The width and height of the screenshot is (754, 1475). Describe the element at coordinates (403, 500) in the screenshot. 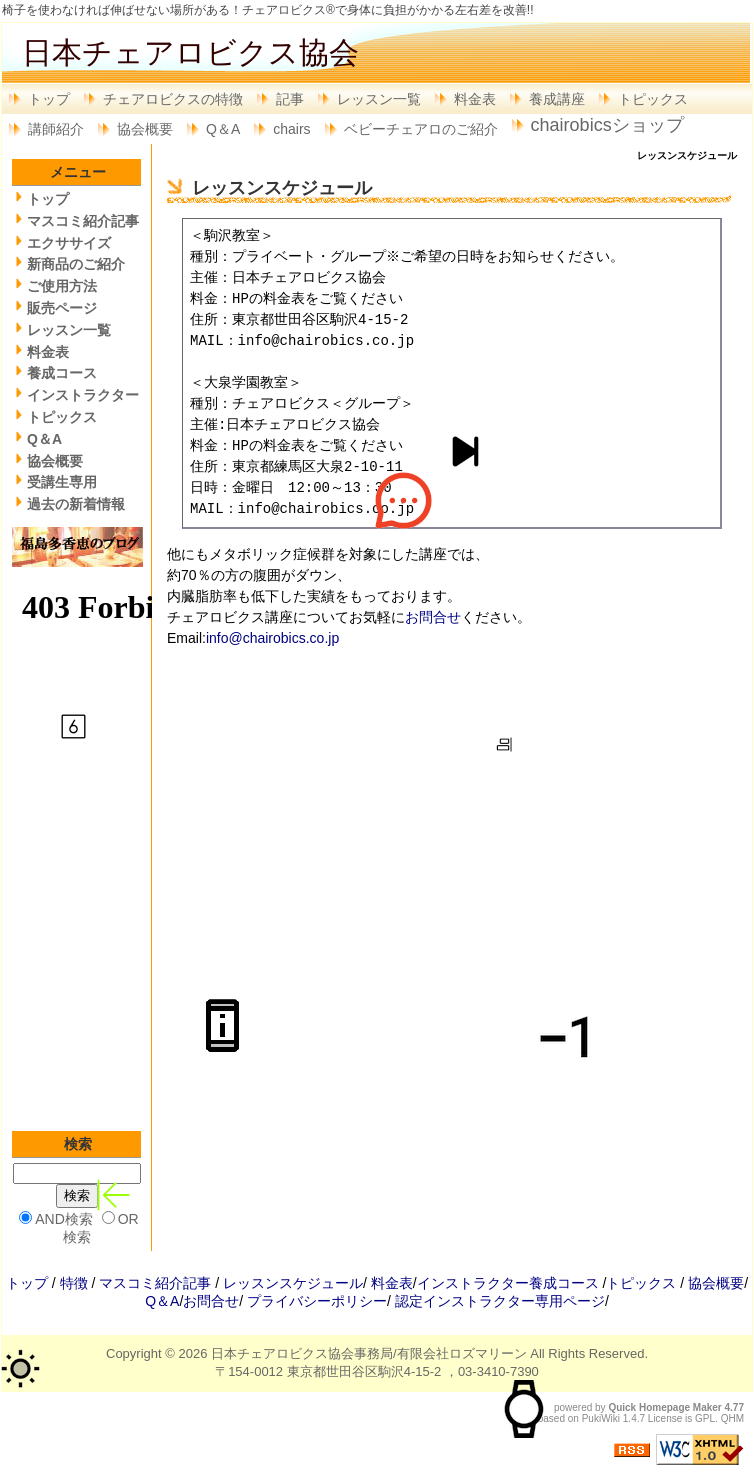

I see `open chat or messaging` at that location.